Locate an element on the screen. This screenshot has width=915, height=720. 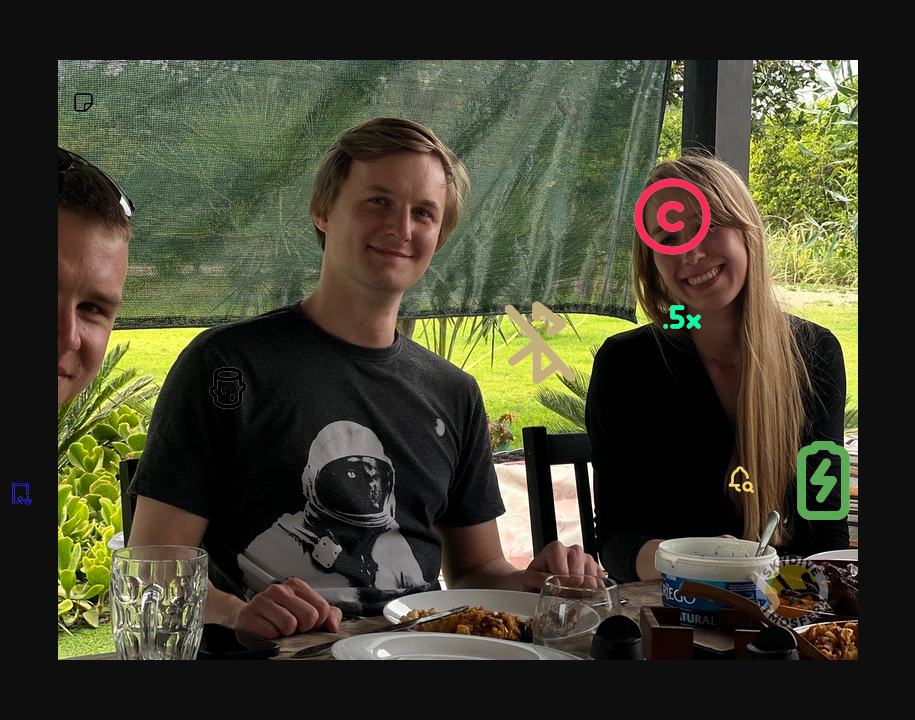
set playback speed to 0.5x is located at coordinates (682, 317).